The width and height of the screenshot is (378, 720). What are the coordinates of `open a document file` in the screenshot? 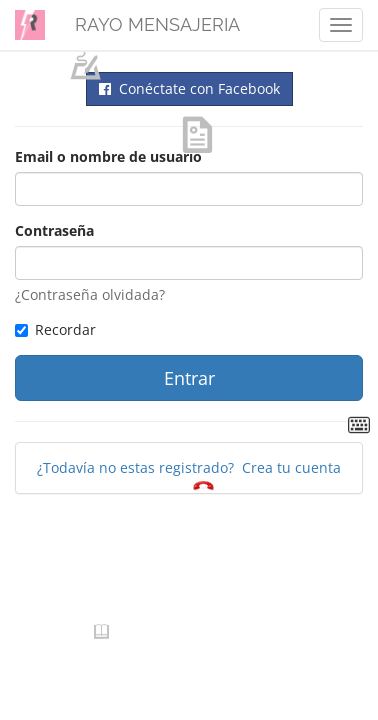 It's located at (197, 133).